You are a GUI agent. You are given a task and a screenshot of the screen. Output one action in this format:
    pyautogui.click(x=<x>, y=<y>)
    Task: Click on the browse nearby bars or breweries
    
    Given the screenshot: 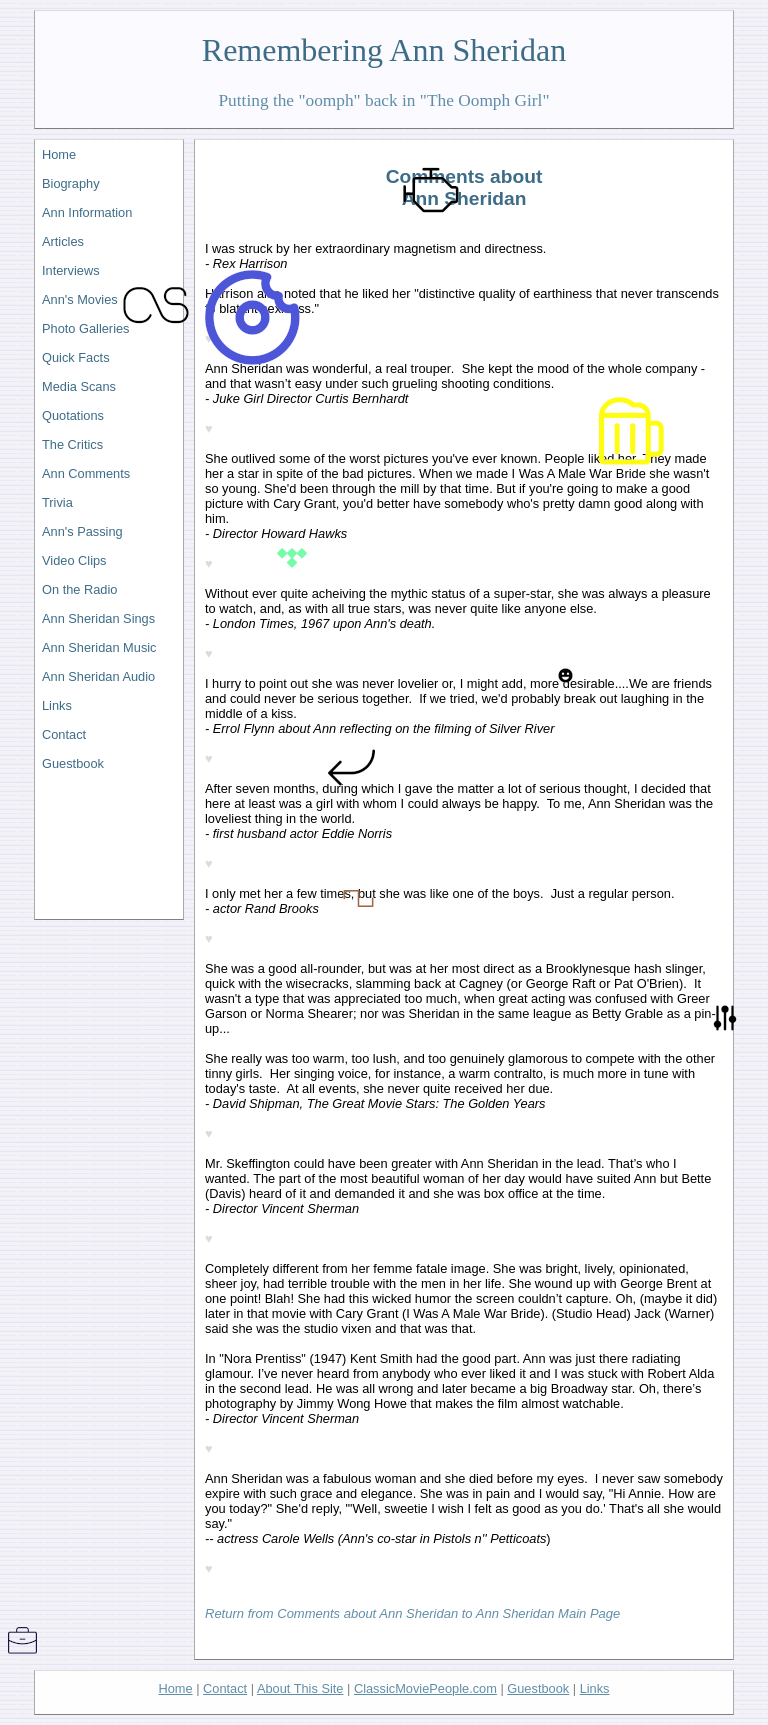 What is the action you would take?
    pyautogui.click(x=627, y=433)
    